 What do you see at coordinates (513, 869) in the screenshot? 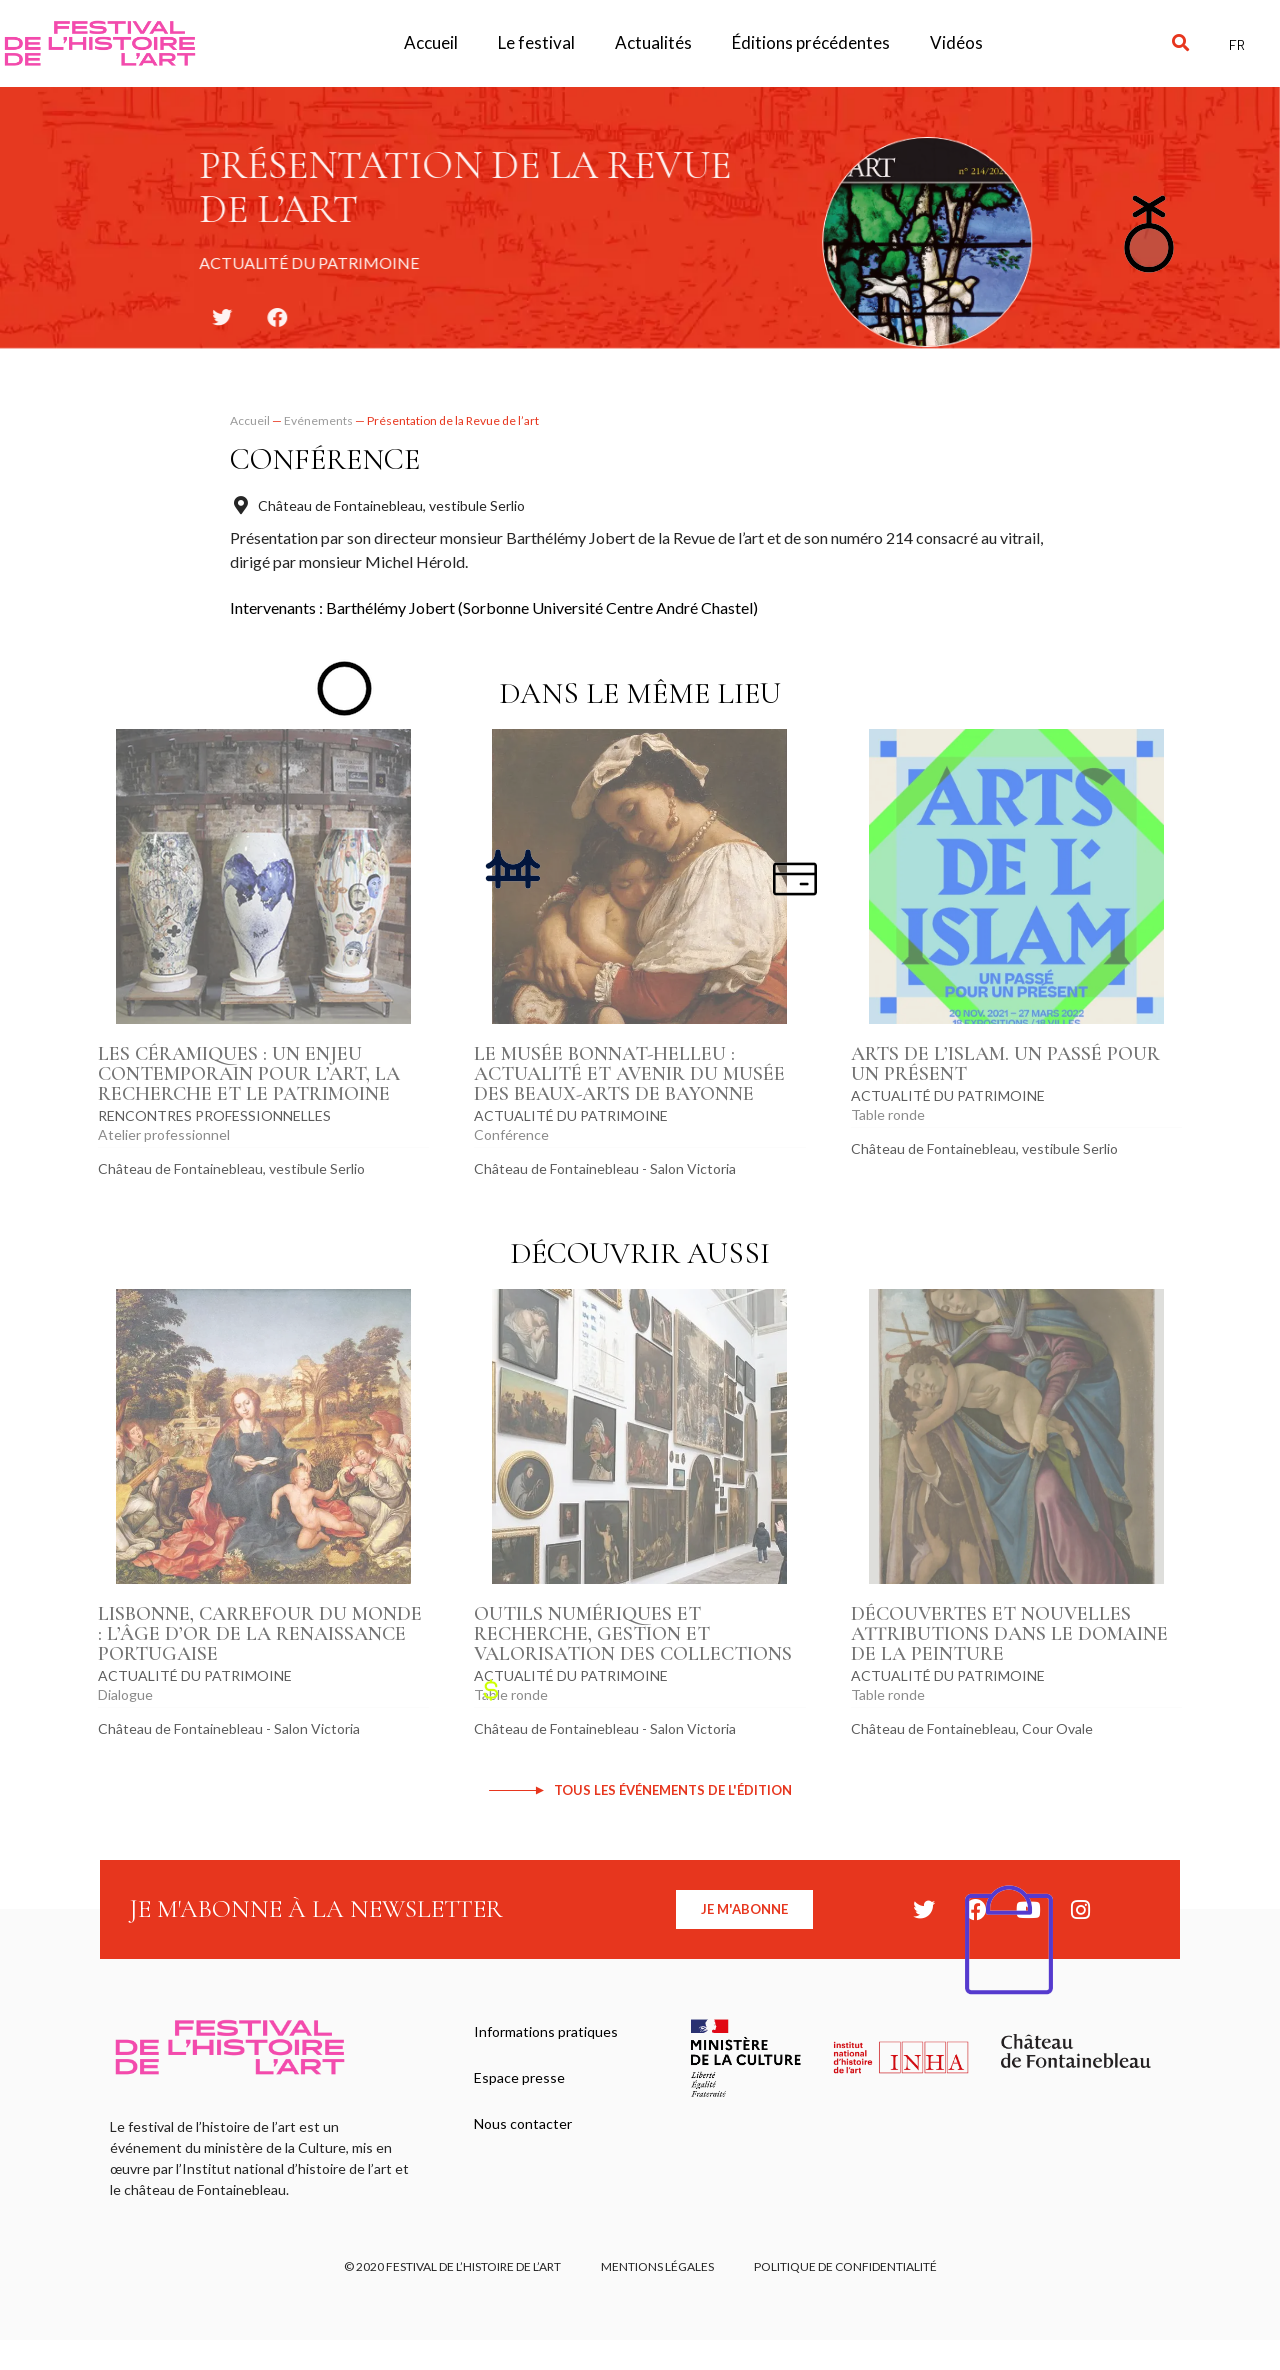
I see `view bridge or overpass information` at bounding box center [513, 869].